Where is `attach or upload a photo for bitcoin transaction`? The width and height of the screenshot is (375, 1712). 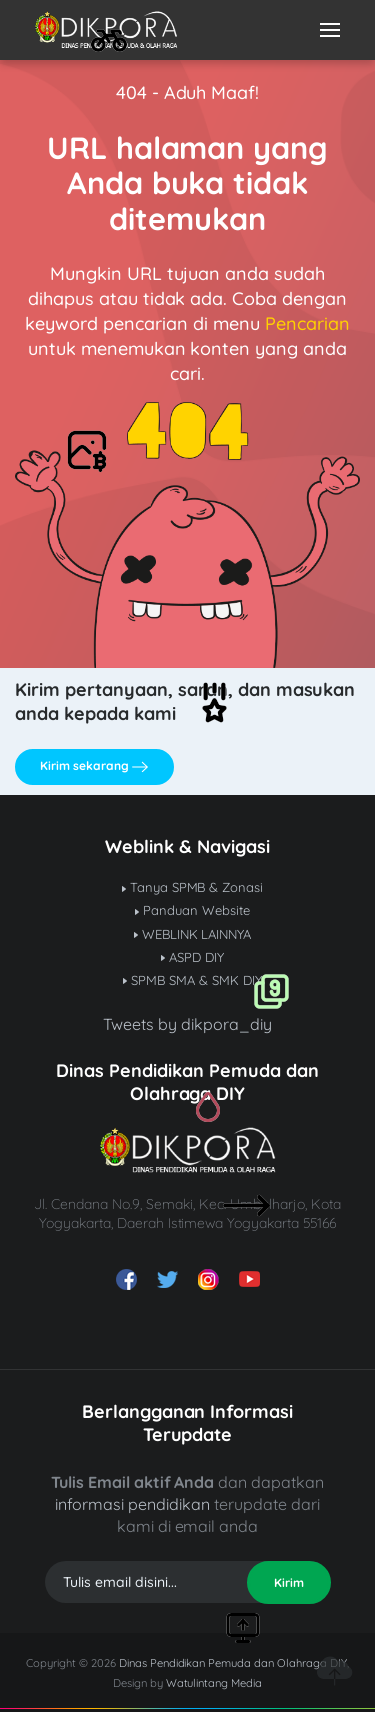
attach or upload a photo for bitcoin transaction is located at coordinates (87, 450).